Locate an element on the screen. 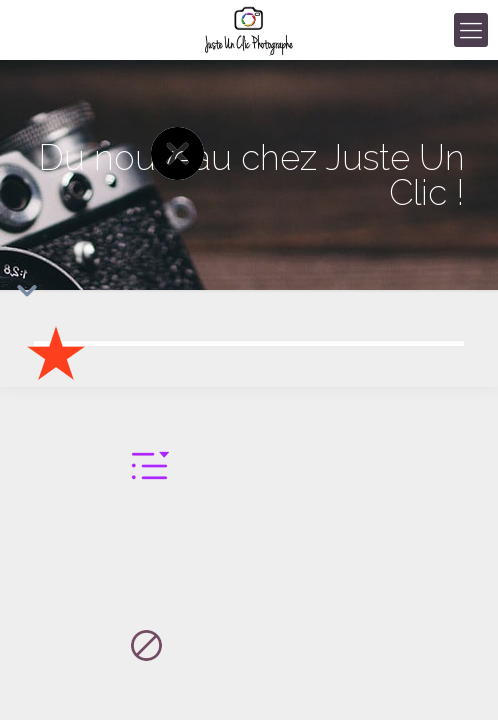 This screenshot has width=498, height=720. close or dismiss a dialog is located at coordinates (177, 153).